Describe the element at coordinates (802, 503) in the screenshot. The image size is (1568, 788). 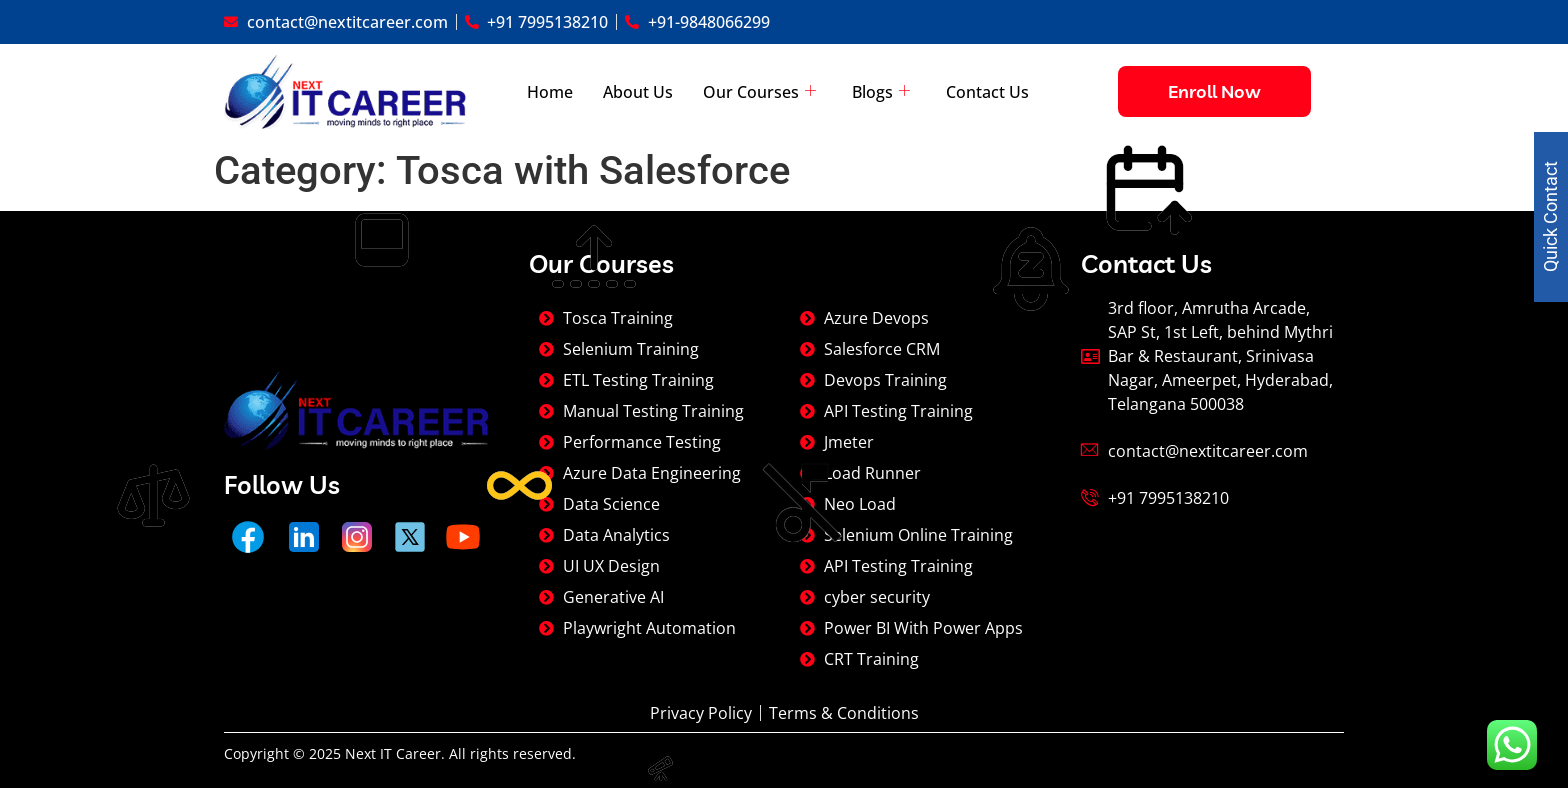
I see `mute or disable music playback` at that location.